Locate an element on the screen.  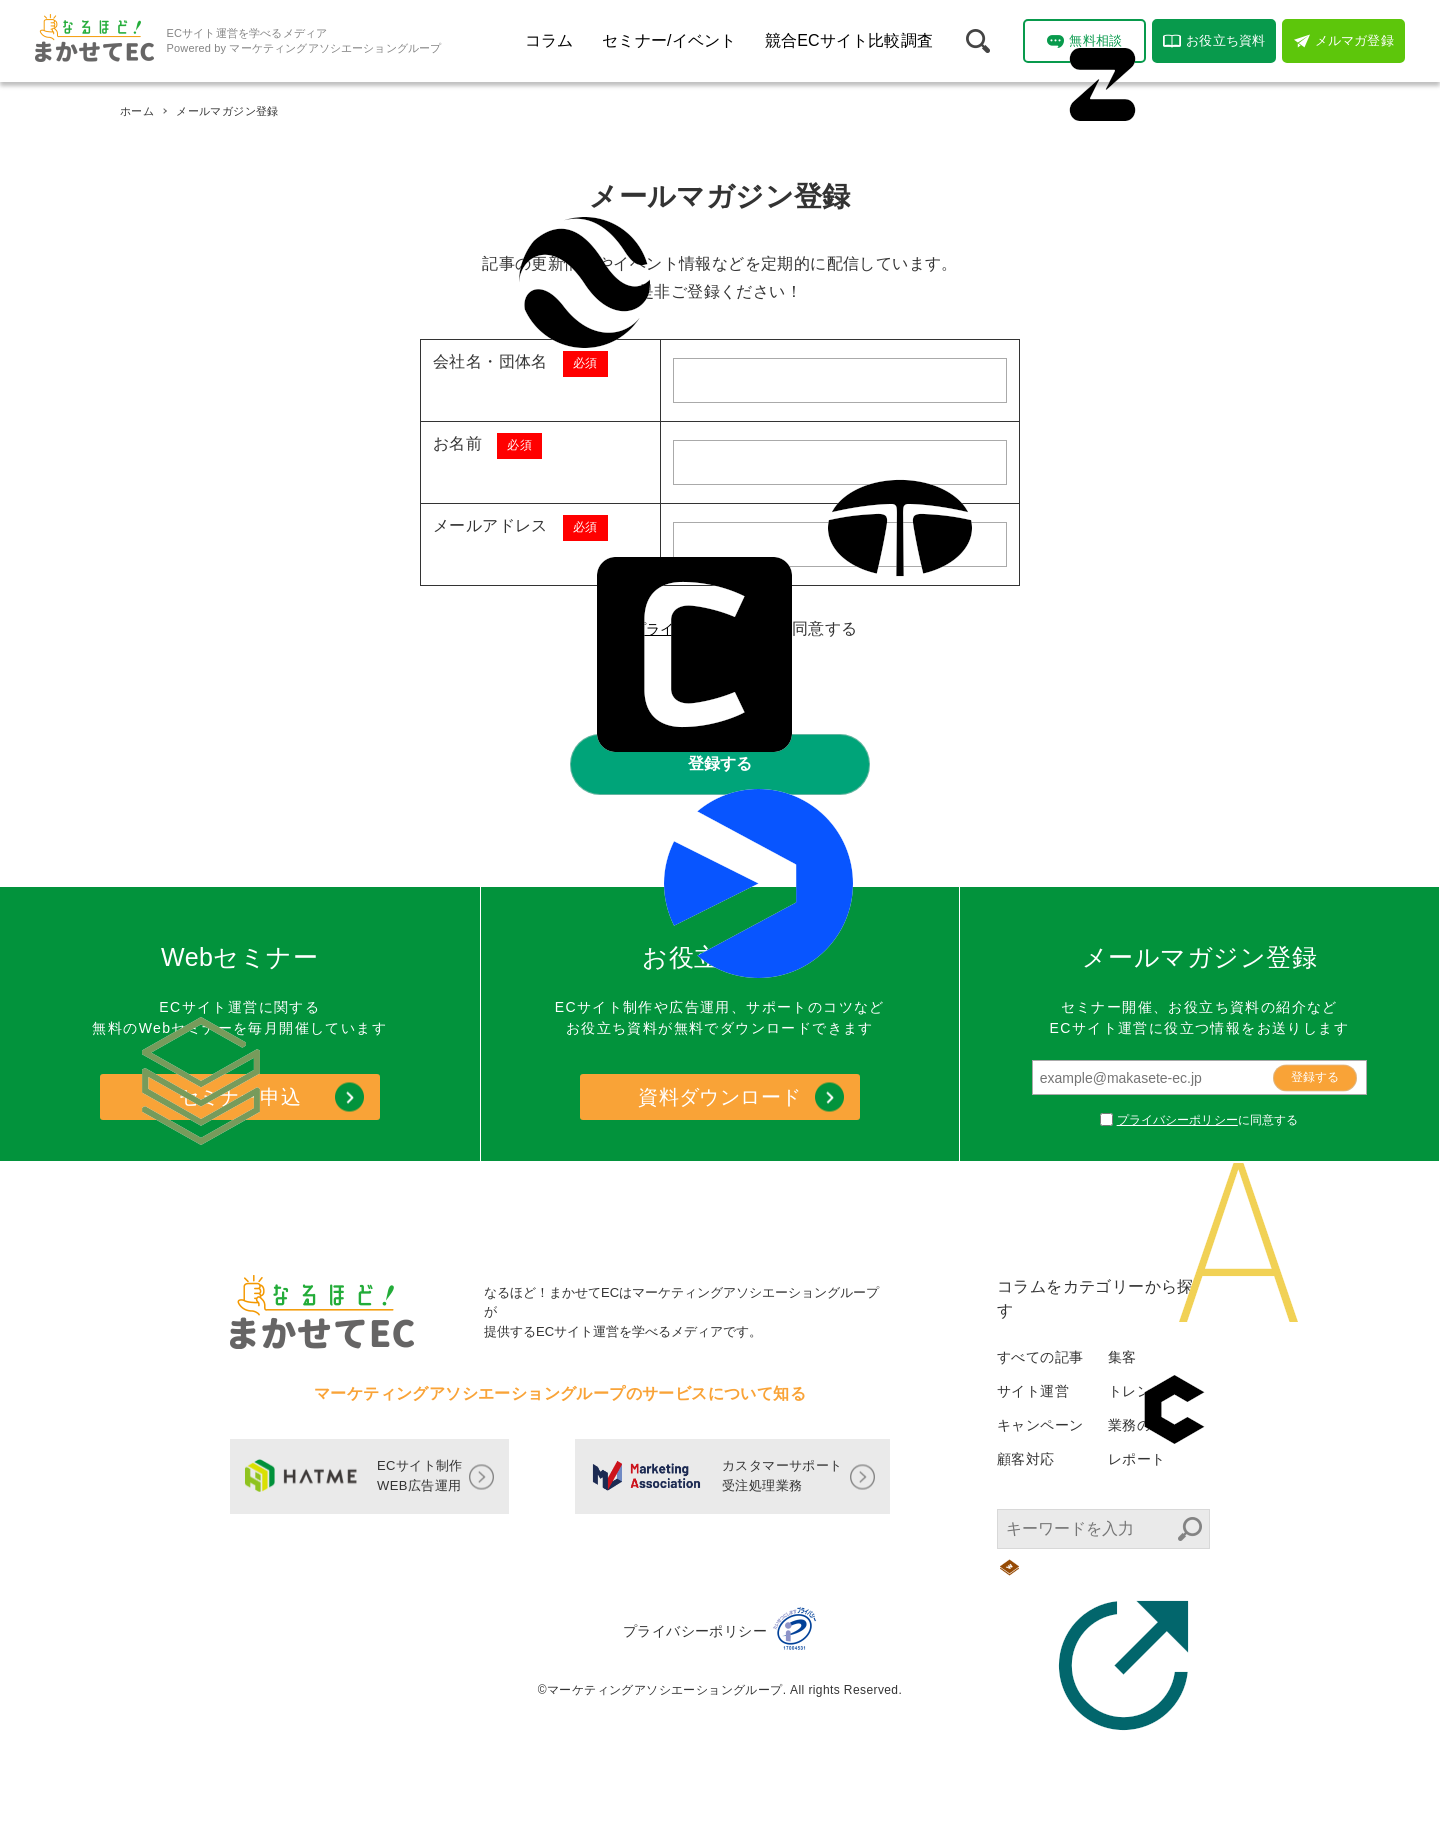
open Google Earth app is located at coordinates (584, 282).